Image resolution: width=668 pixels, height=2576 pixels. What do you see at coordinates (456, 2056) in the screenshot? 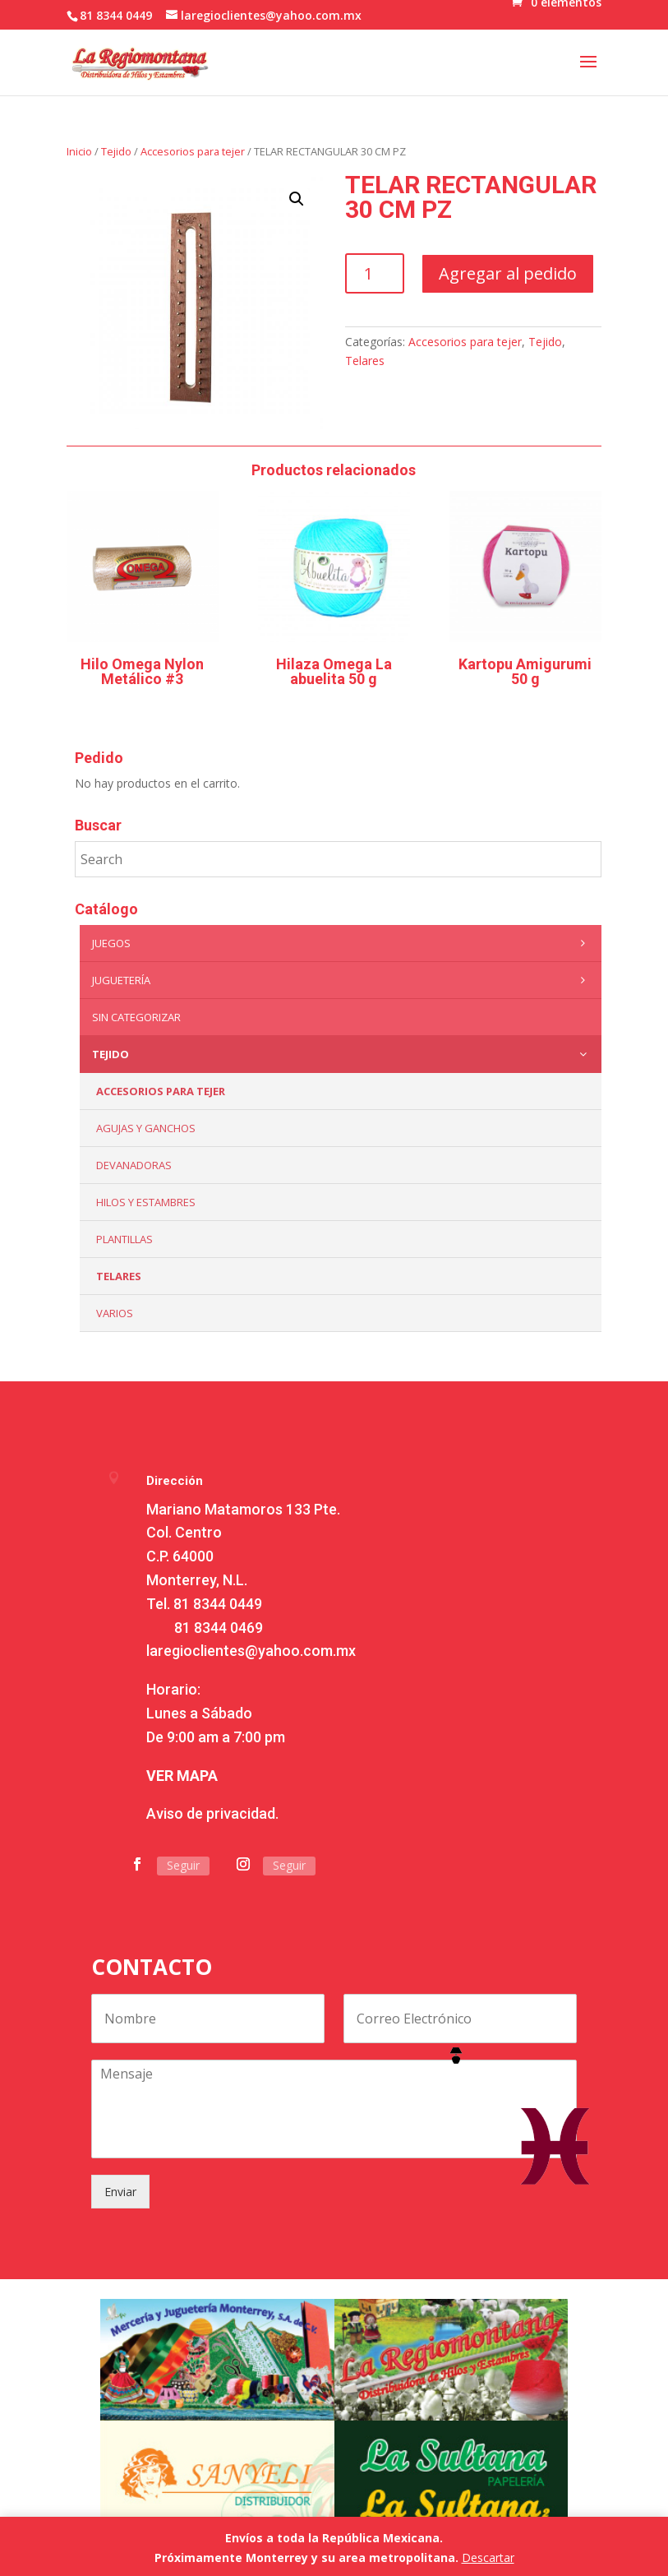
I see `toggle bedside lamp or night light` at bounding box center [456, 2056].